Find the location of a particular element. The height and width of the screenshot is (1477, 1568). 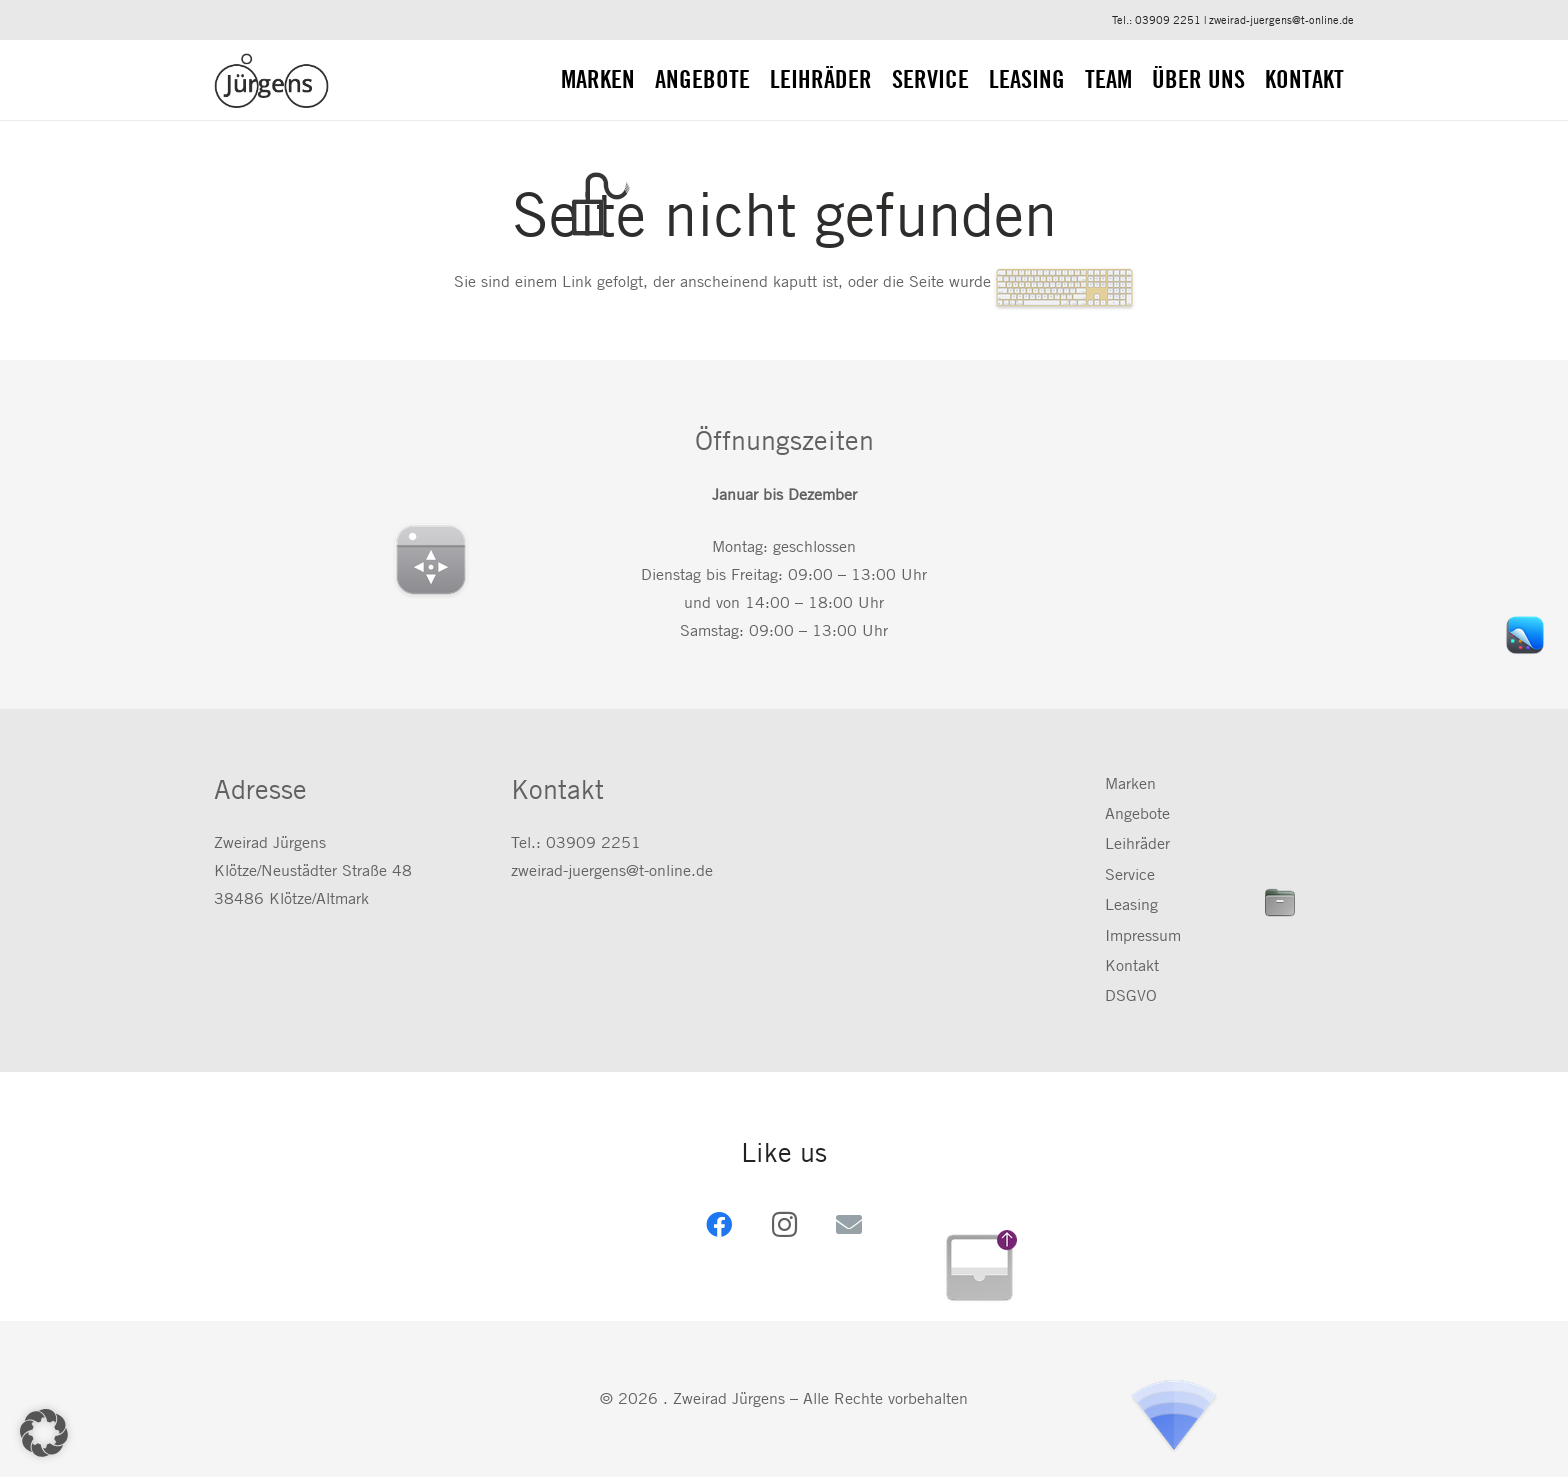

indicates active wireless network connection is located at coordinates (1174, 1415).